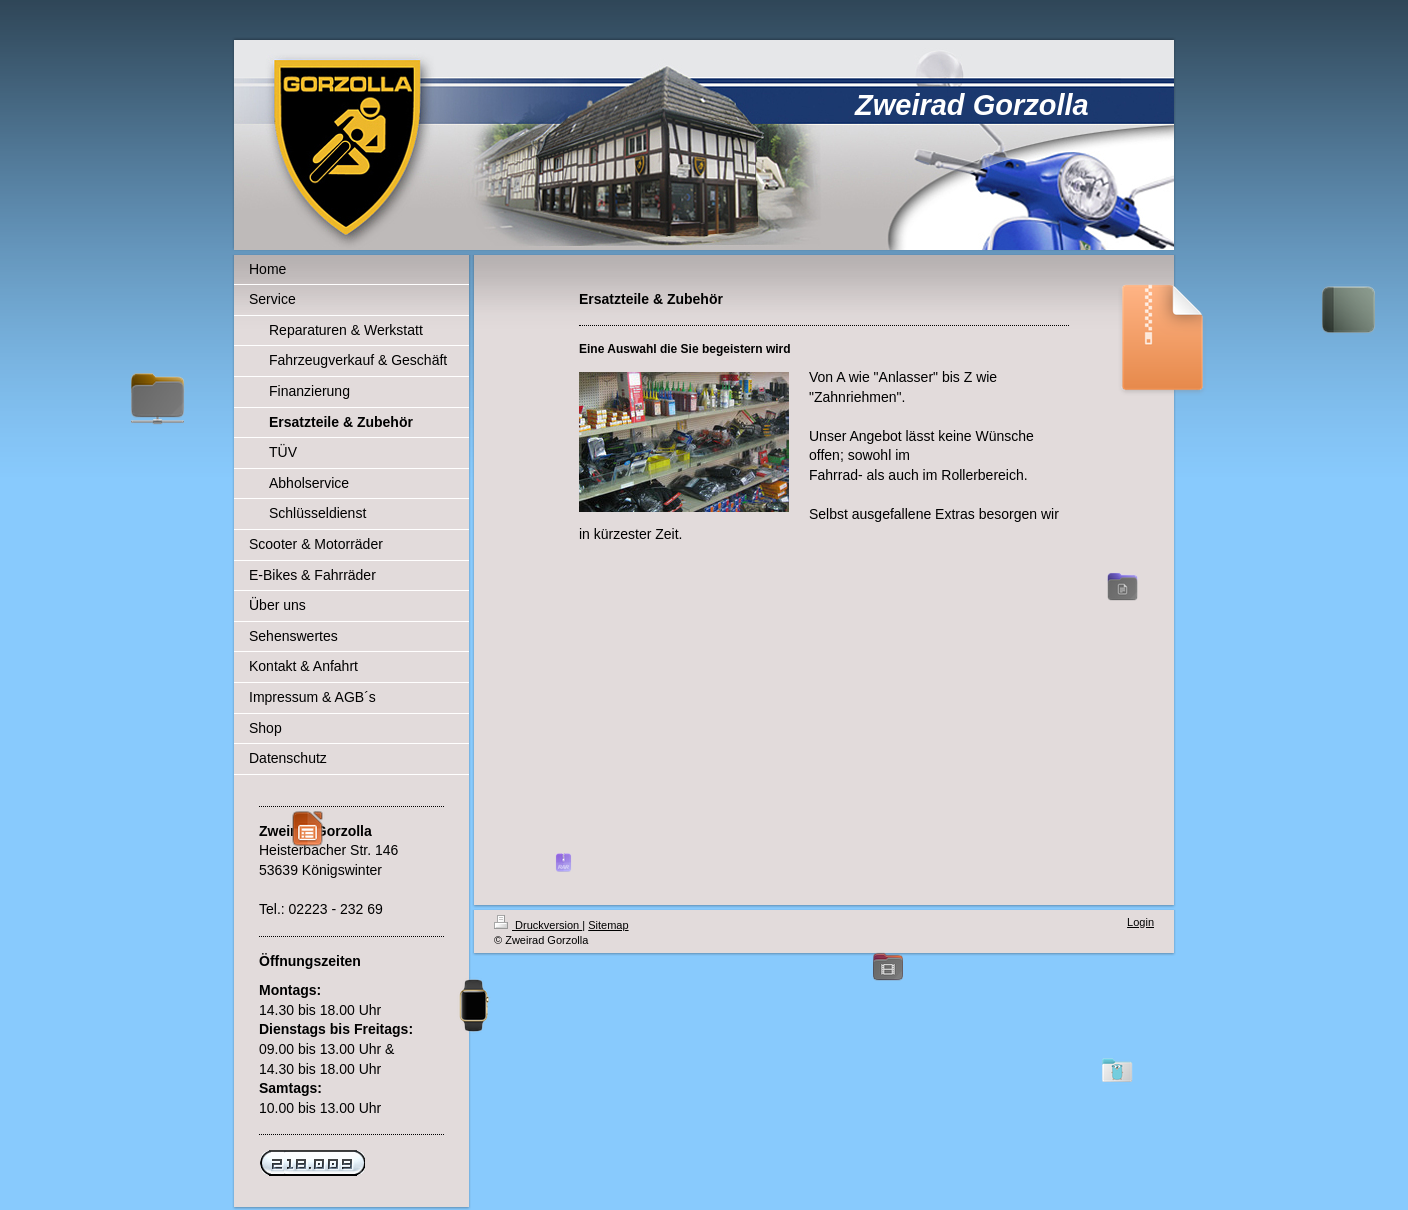 This screenshot has height=1210, width=1408. What do you see at coordinates (1122, 586) in the screenshot?
I see `open your documents folder` at bounding box center [1122, 586].